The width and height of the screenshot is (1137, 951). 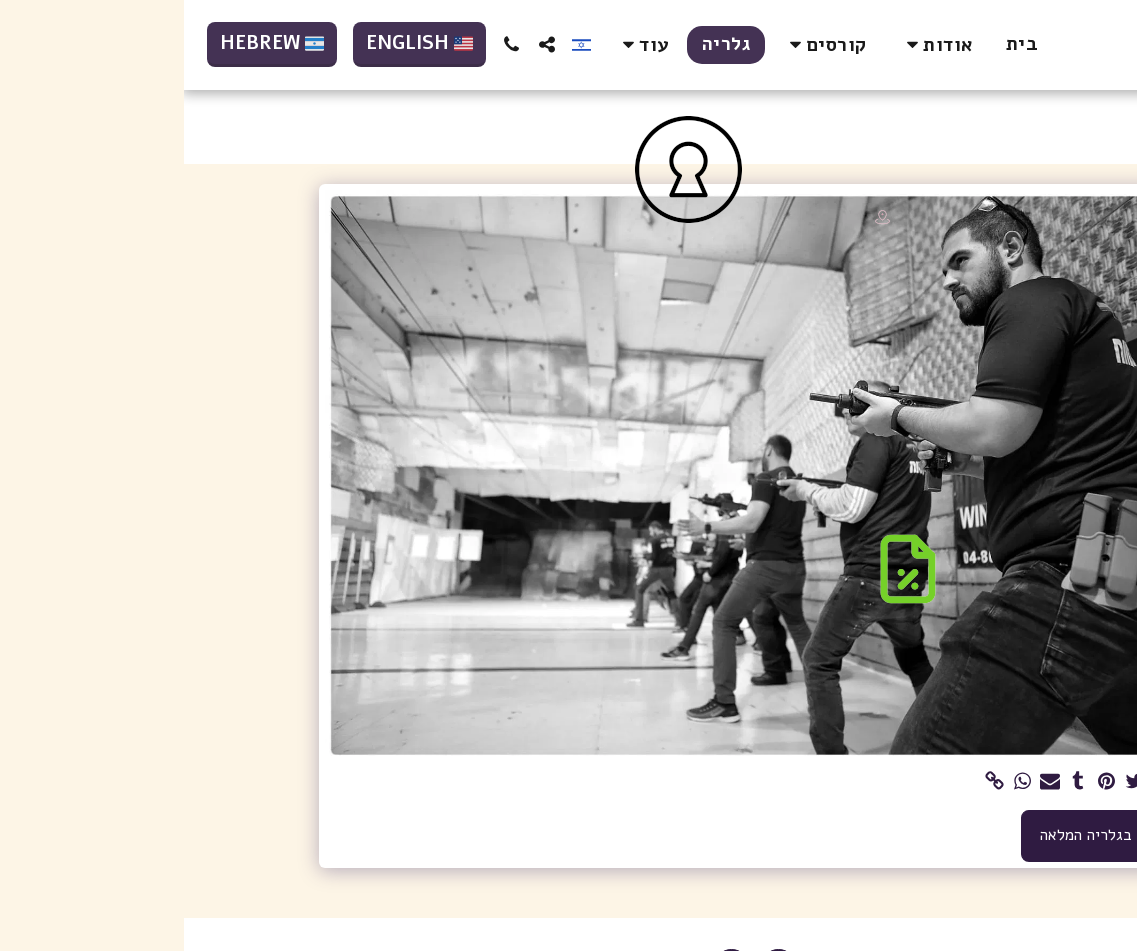 I want to click on access security or privacy settings, so click(x=688, y=169).